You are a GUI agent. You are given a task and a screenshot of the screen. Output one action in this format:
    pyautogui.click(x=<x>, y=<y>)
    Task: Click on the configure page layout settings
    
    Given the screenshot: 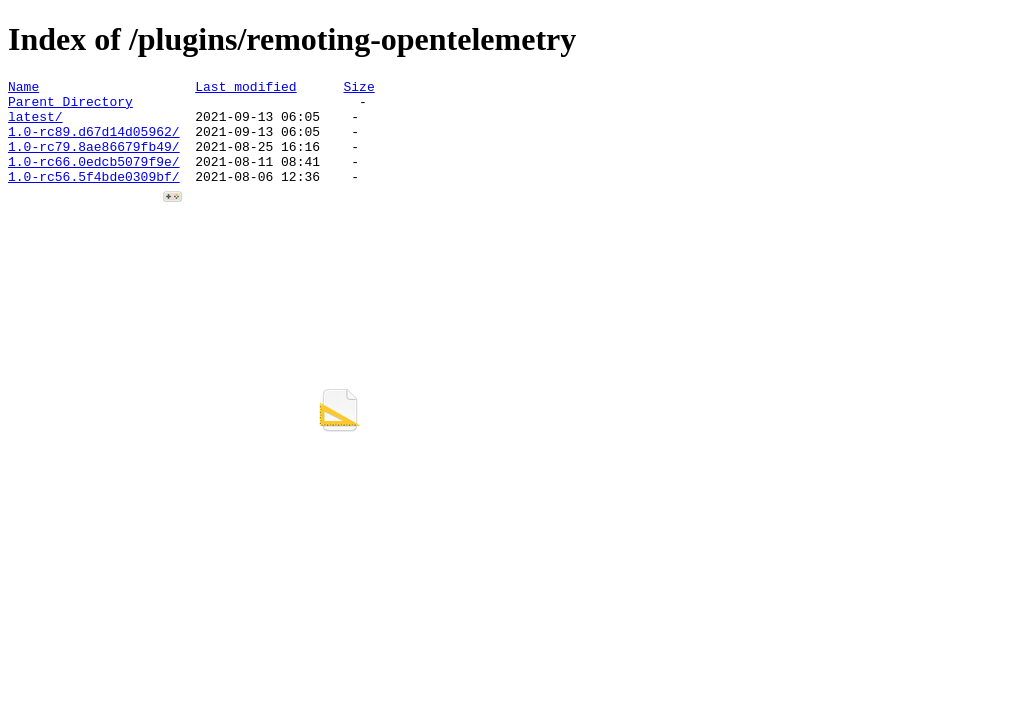 What is the action you would take?
    pyautogui.click(x=340, y=410)
    